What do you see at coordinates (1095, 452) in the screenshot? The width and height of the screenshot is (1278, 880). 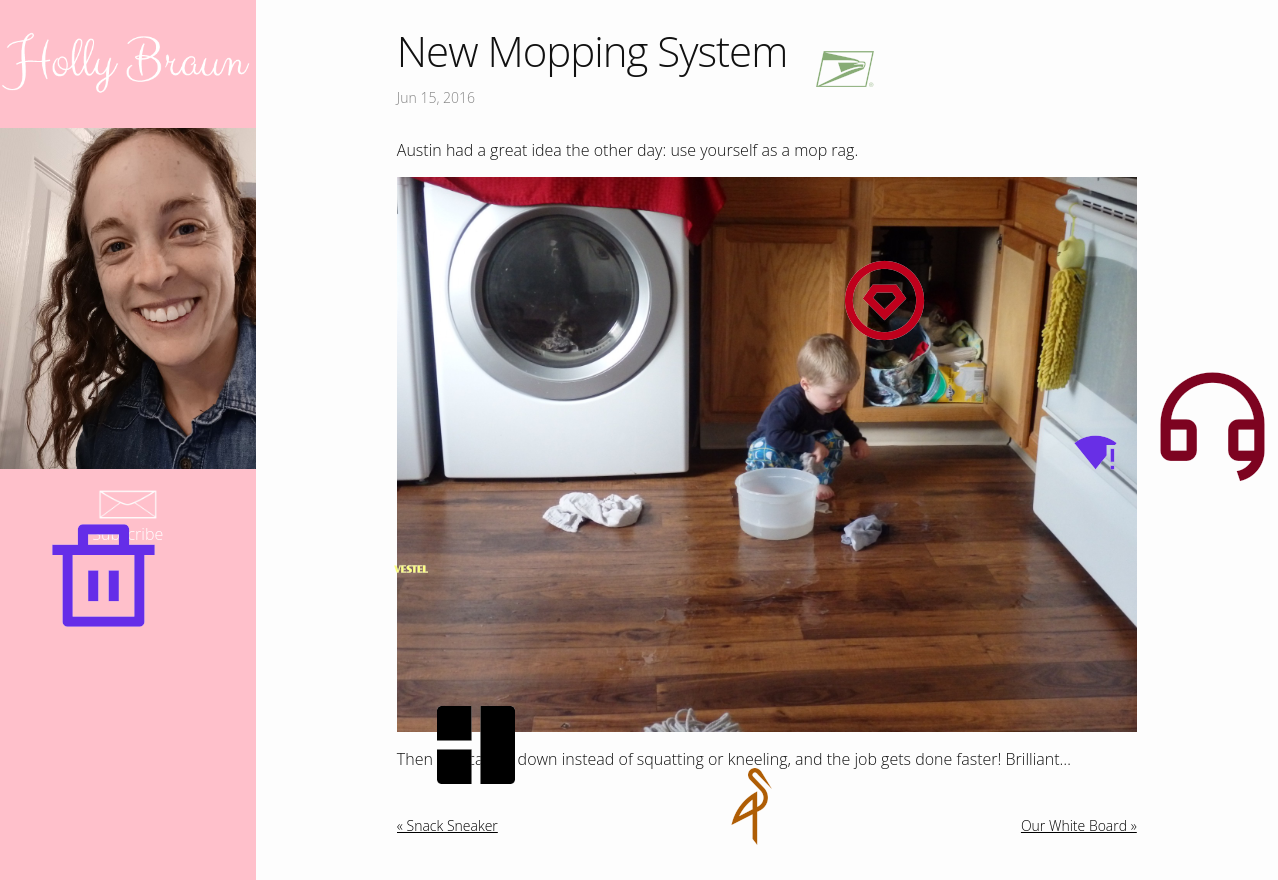 I see `indicates a wifi connection error` at bounding box center [1095, 452].